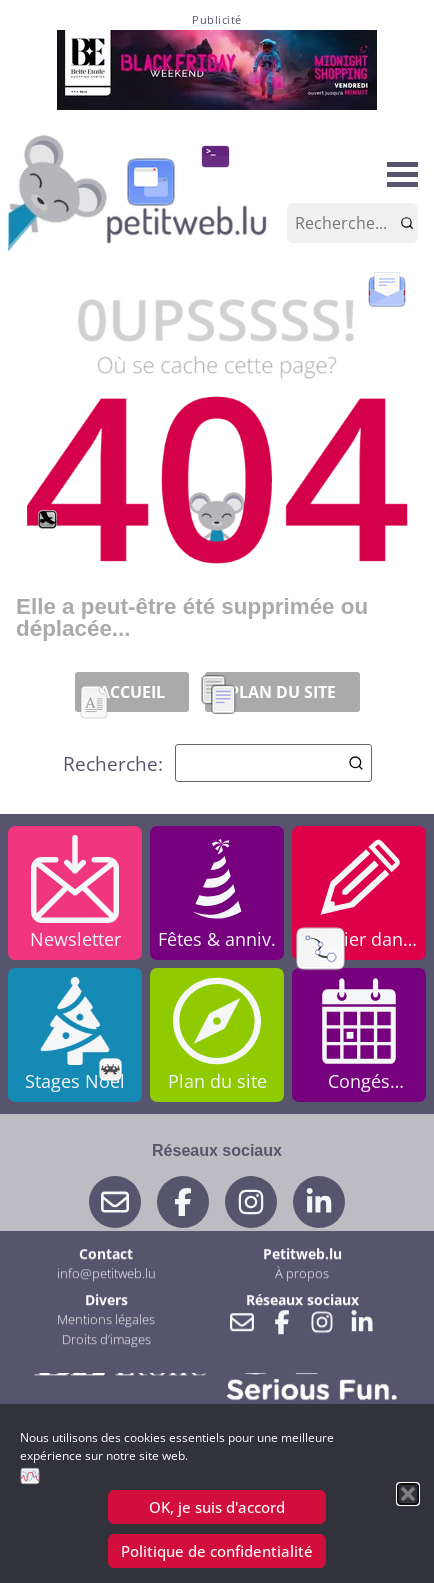 The image size is (434, 1583). I want to click on copy selected content to clipboard, so click(218, 694).